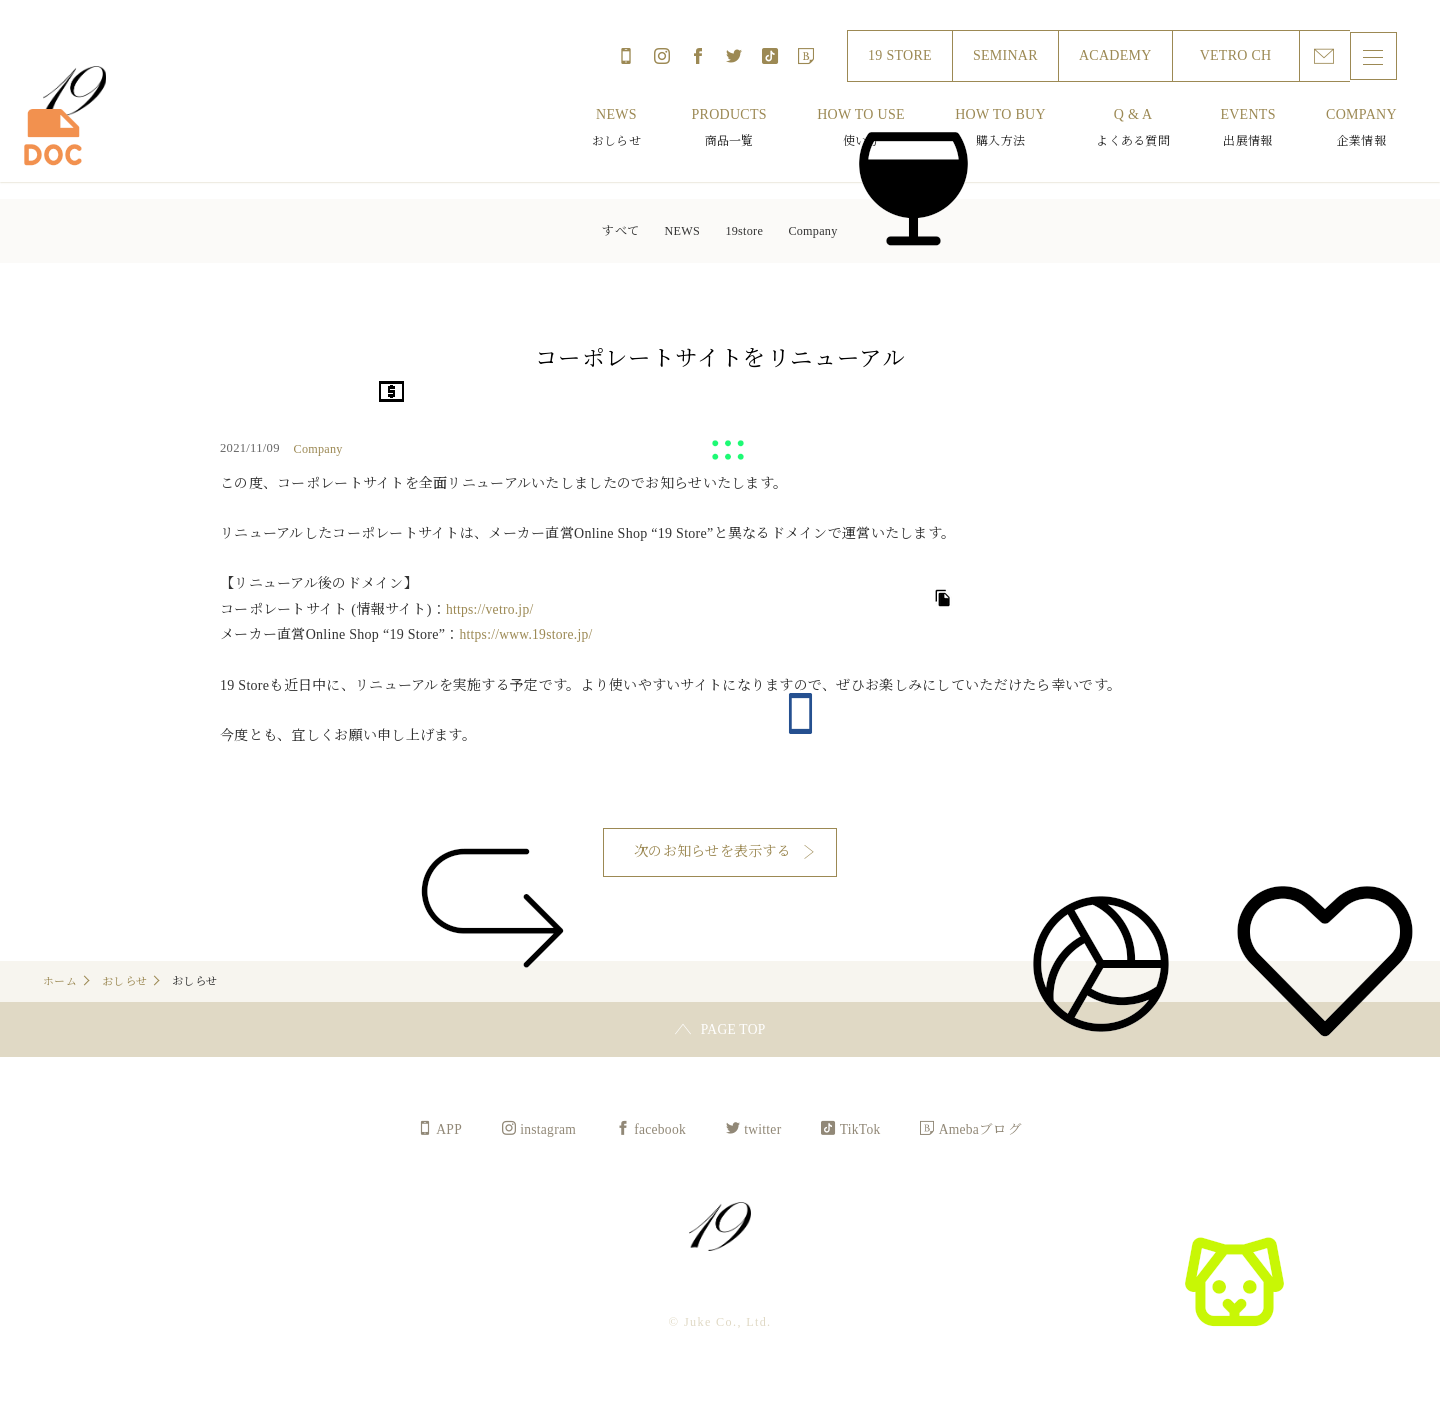  Describe the element at coordinates (1325, 955) in the screenshot. I see `add to favorites` at that location.